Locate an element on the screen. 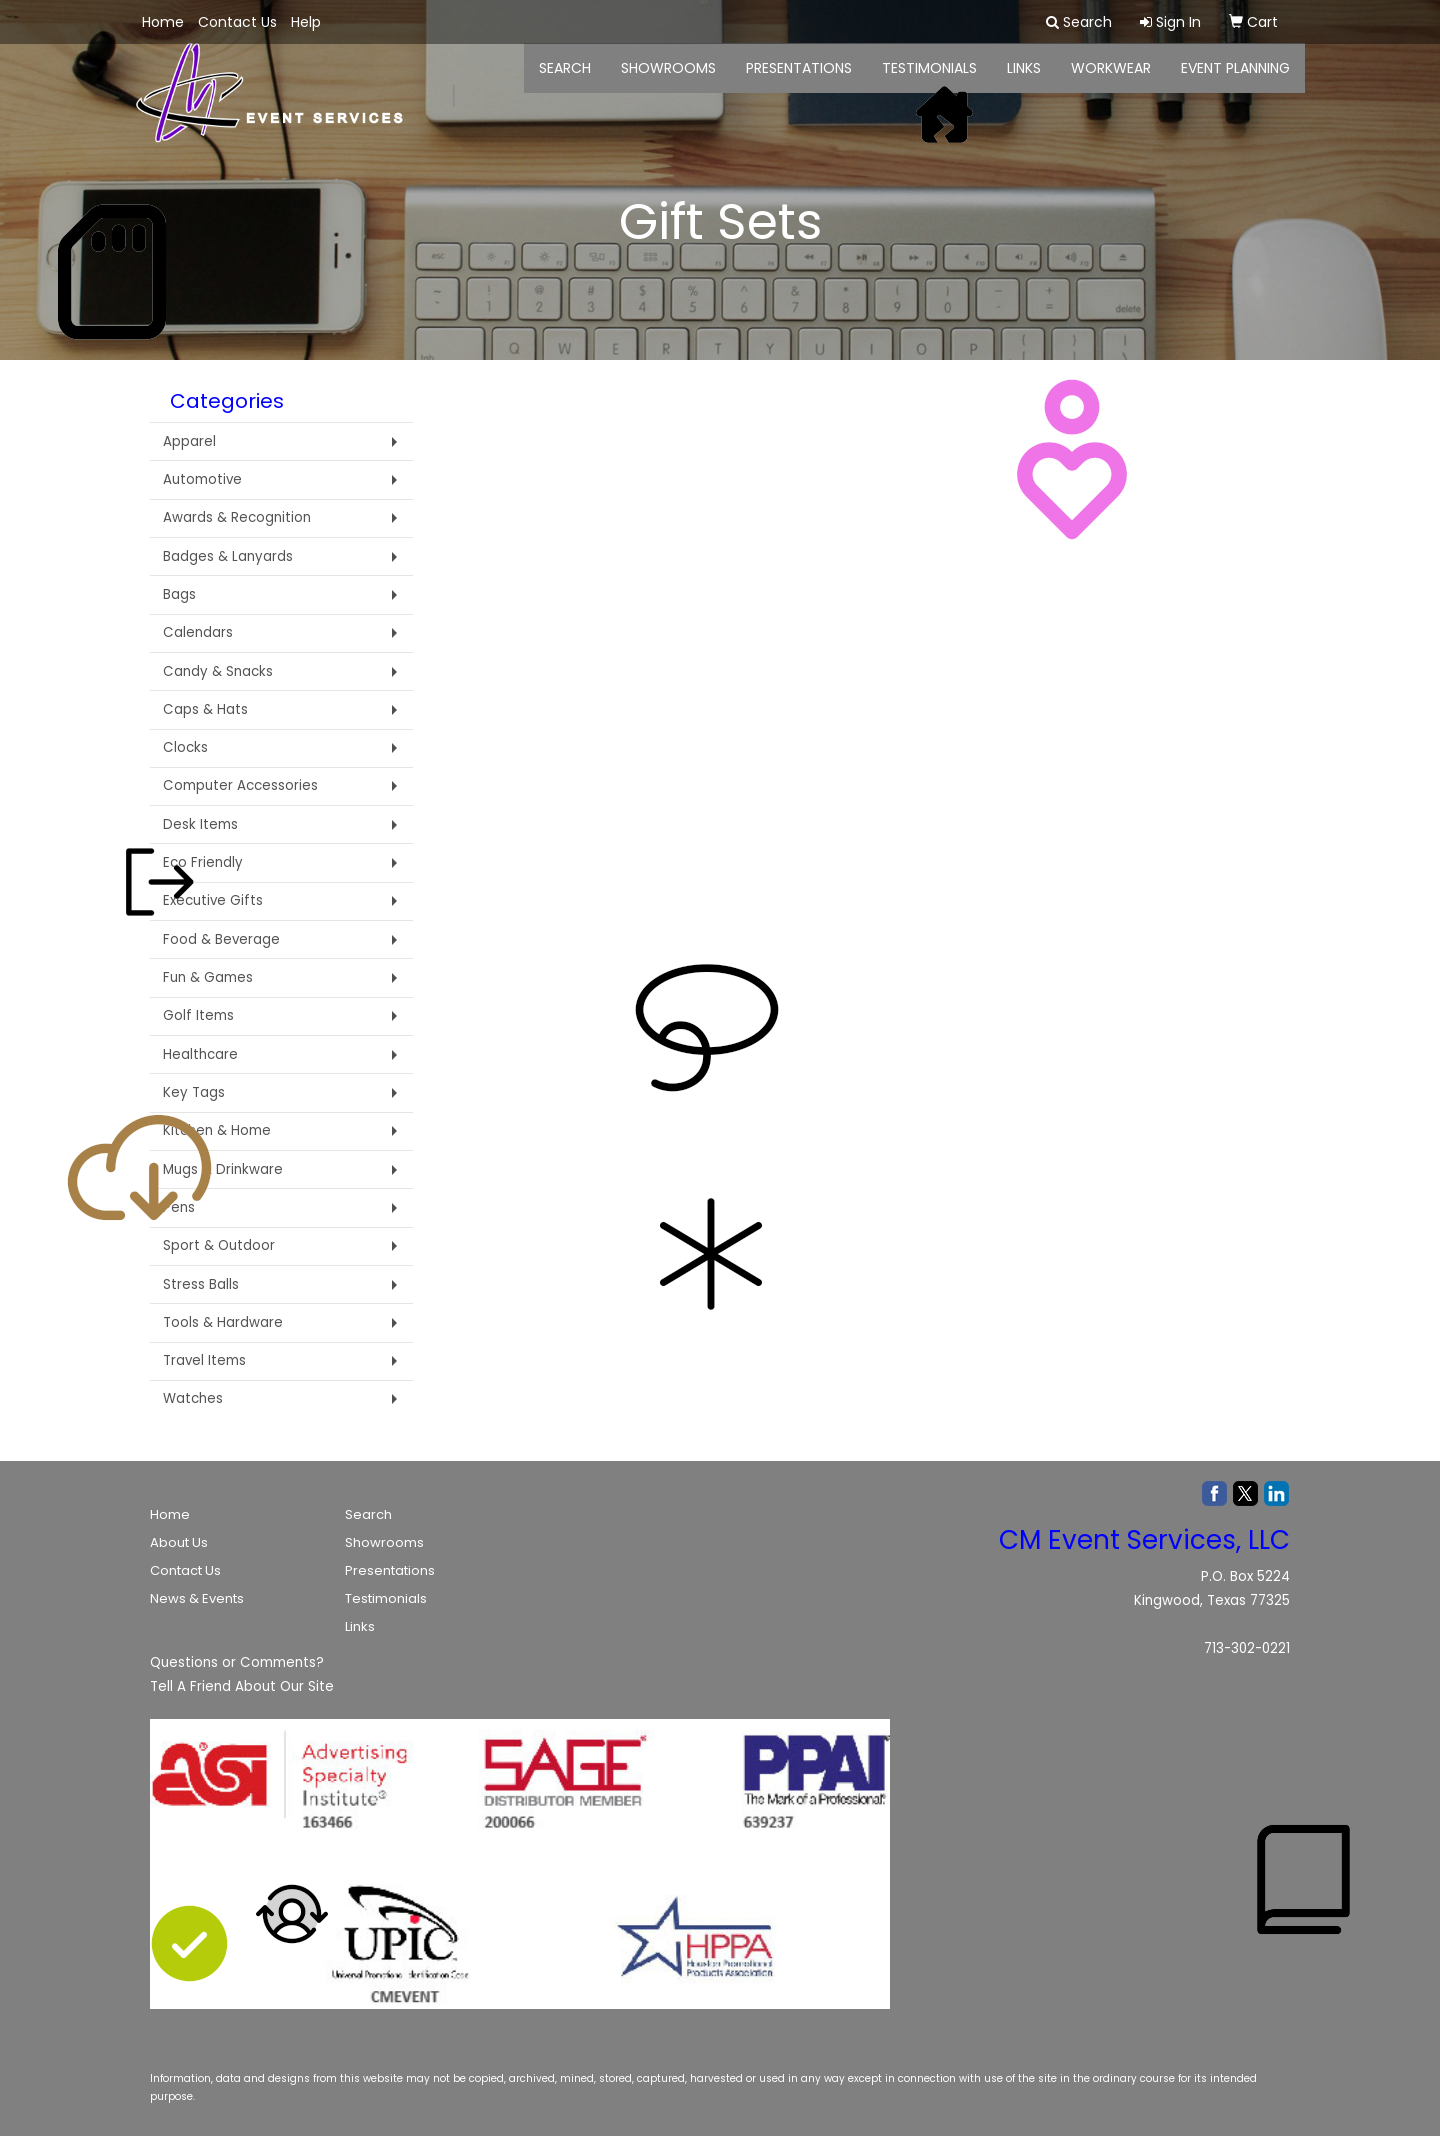 This screenshot has height=2136, width=1440. download from cloud storage is located at coordinates (139, 1167).